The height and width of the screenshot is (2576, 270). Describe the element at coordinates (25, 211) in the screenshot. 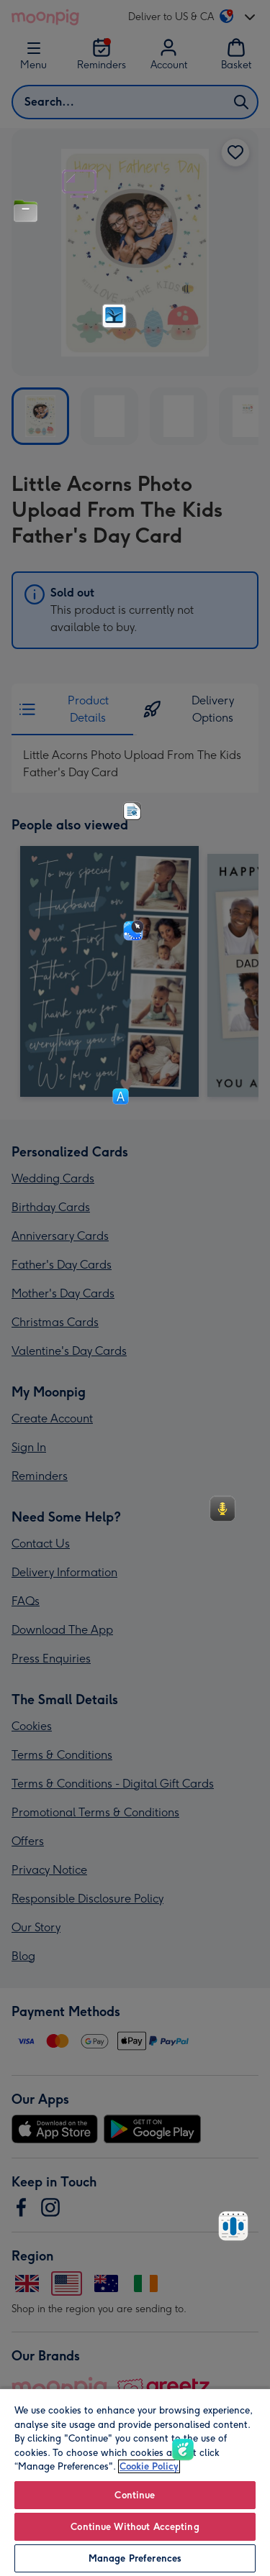

I see `open the file manager app` at that location.